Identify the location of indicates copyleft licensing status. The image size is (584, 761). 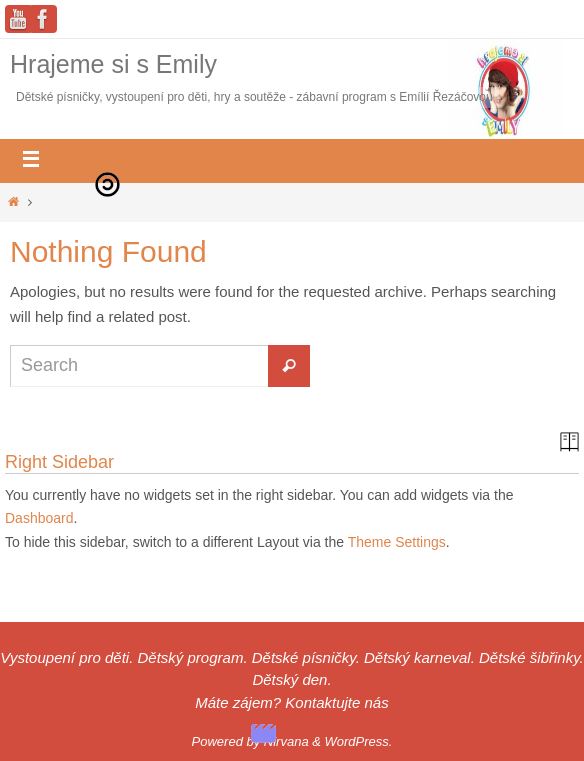
(107, 184).